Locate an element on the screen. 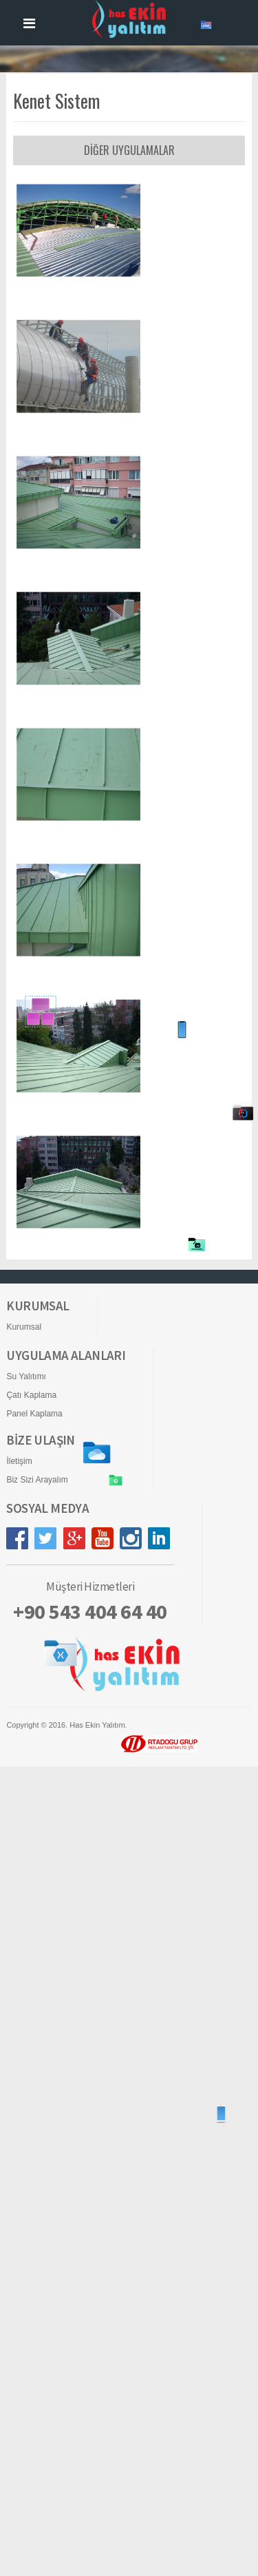 This screenshot has height=2576, width=258. select all items in the current view is located at coordinates (41, 1012).